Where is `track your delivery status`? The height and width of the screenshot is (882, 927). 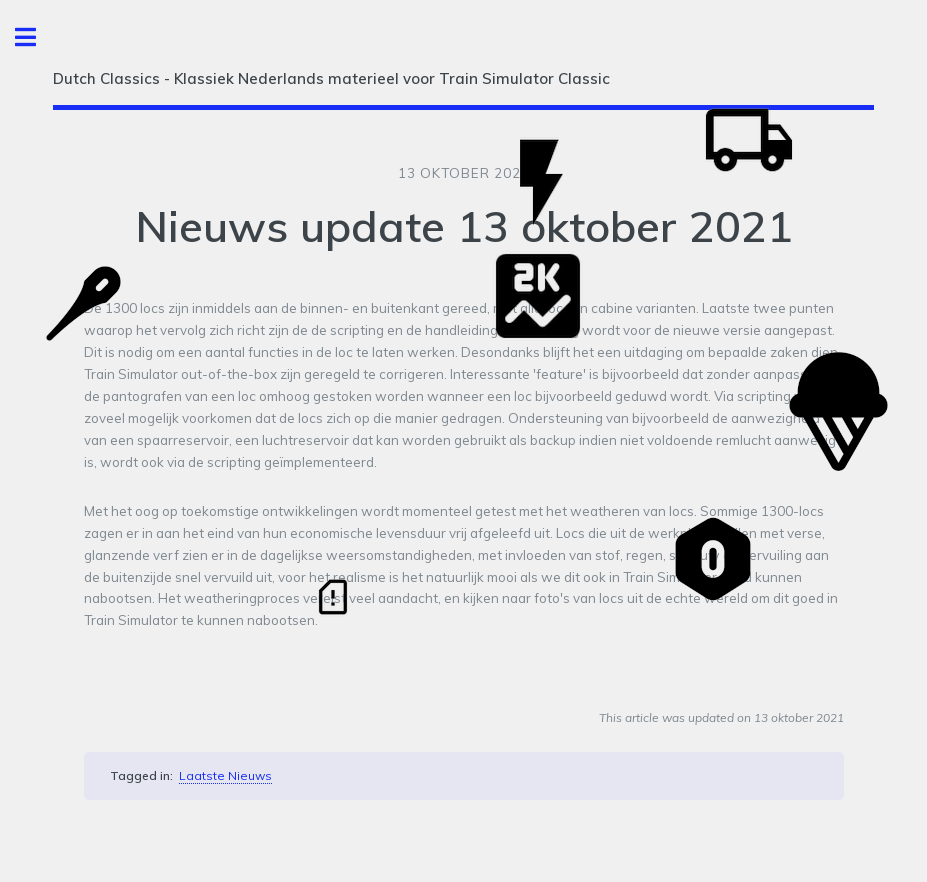
track your delivery status is located at coordinates (749, 140).